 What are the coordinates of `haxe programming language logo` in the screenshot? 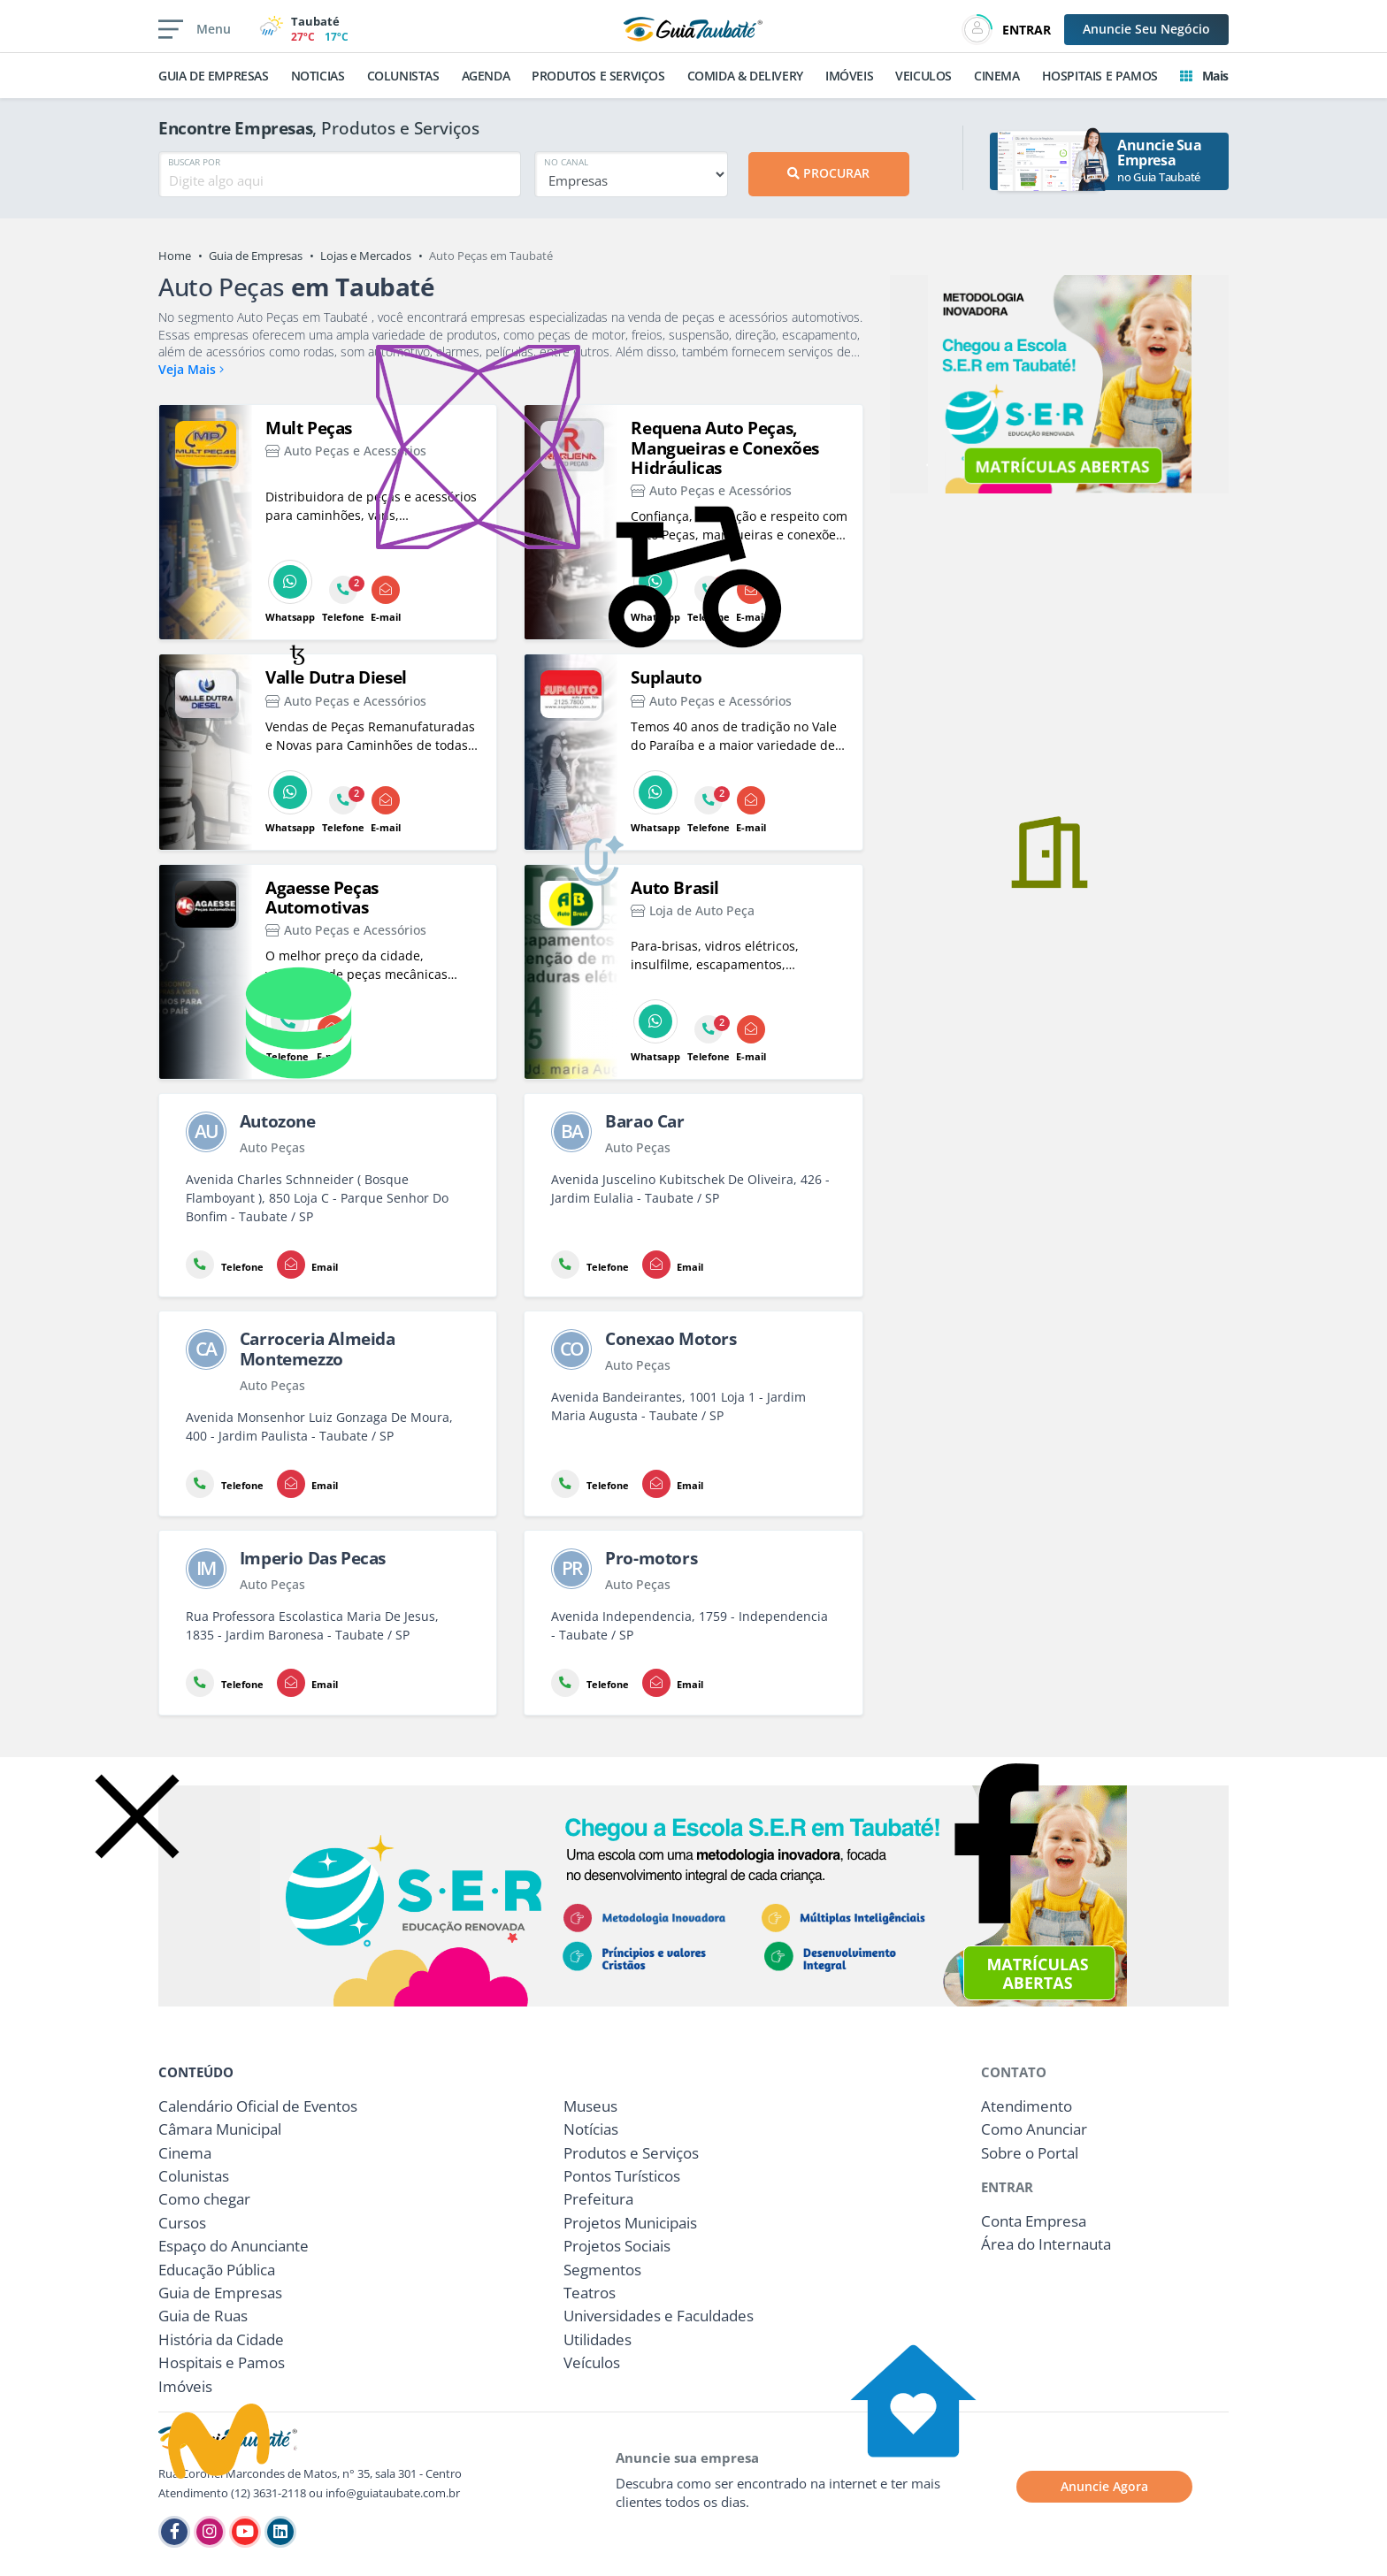 It's located at (478, 447).